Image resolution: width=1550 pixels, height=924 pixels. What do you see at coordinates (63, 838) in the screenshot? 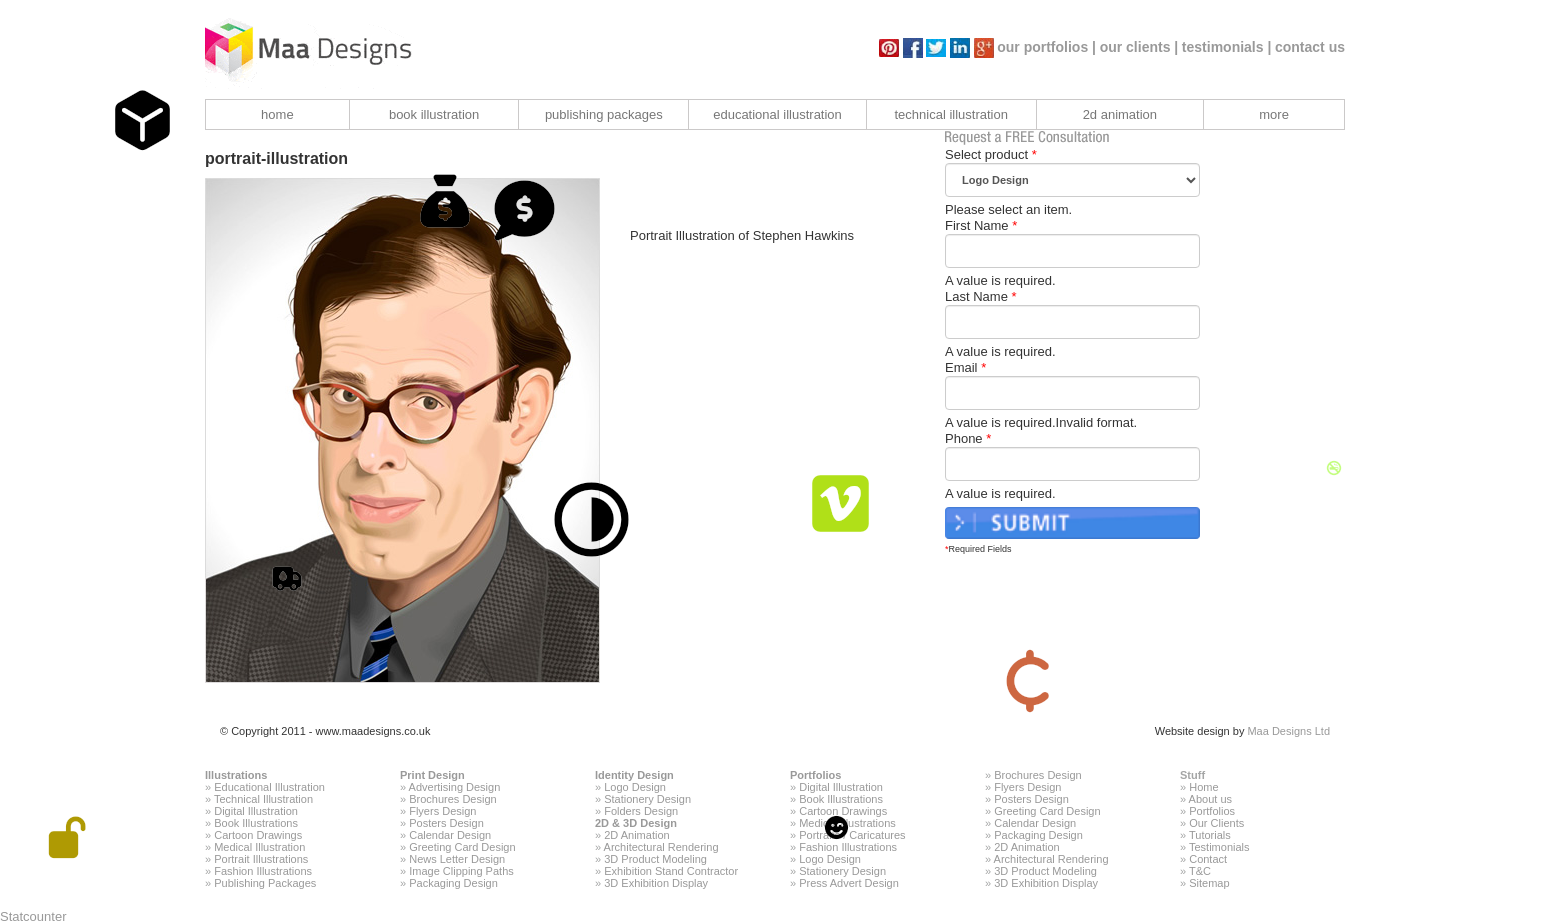
I see `unlock or access secured content` at bounding box center [63, 838].